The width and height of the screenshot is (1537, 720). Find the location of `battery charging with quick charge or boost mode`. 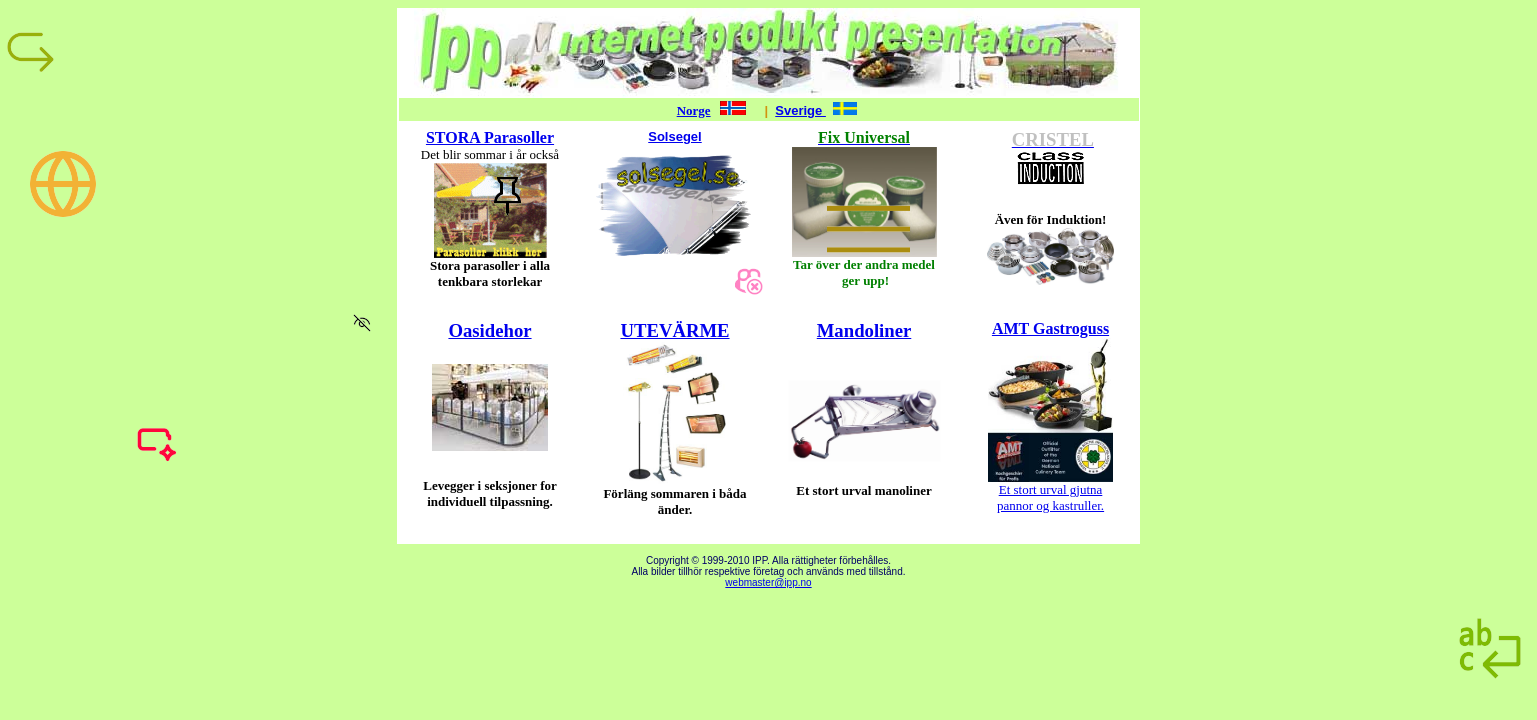

battery charging with quick charge or boost mode is located at coordinates (154, 439).